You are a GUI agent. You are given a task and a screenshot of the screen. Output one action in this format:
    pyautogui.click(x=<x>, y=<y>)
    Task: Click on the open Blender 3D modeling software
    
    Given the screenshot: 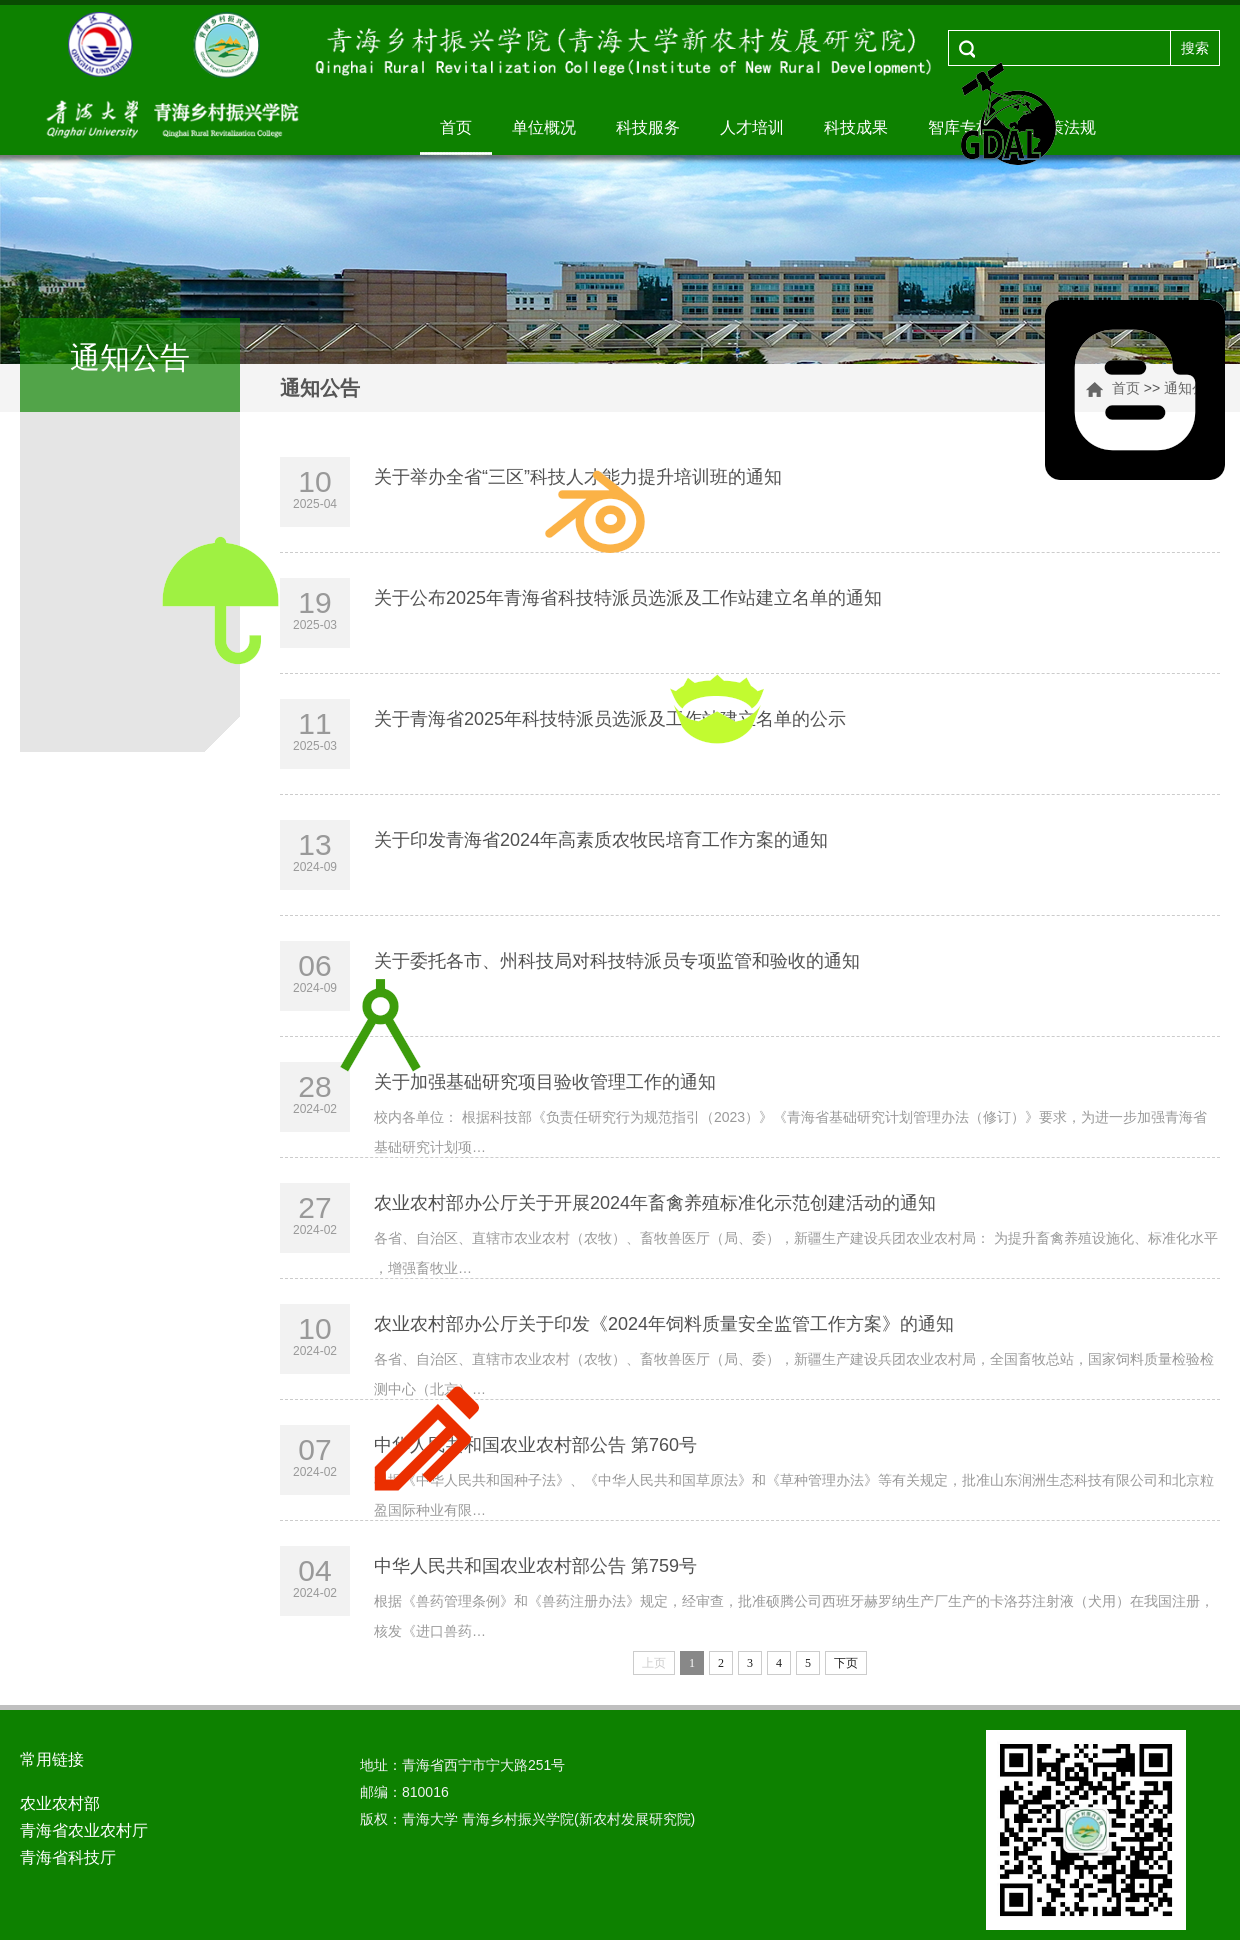 What is the action you would take?
    pyautogui.click(x=595, y=514)
    